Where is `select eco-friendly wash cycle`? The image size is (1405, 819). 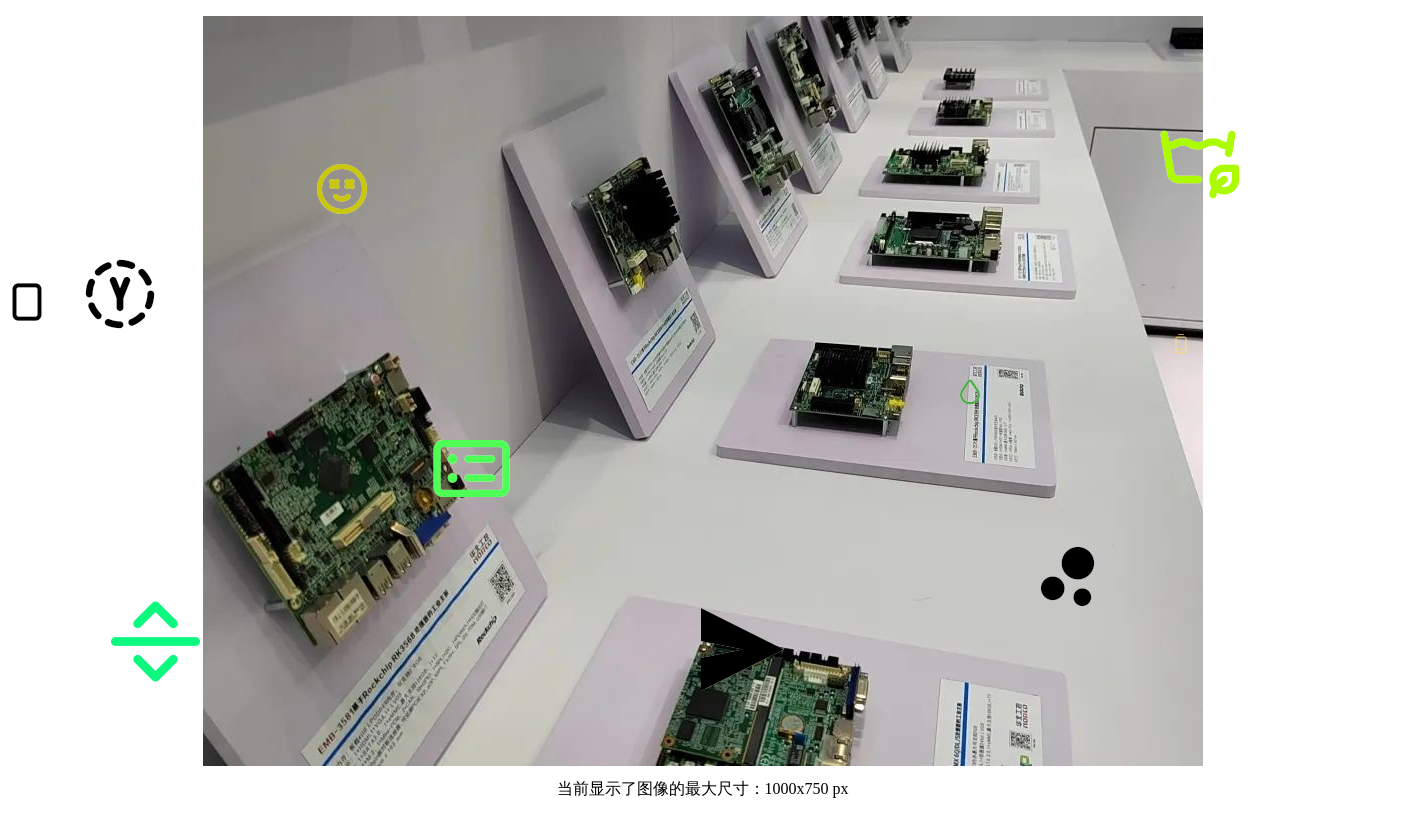
select eco-friendly wash cycle is located at coordinates (1198, 157).